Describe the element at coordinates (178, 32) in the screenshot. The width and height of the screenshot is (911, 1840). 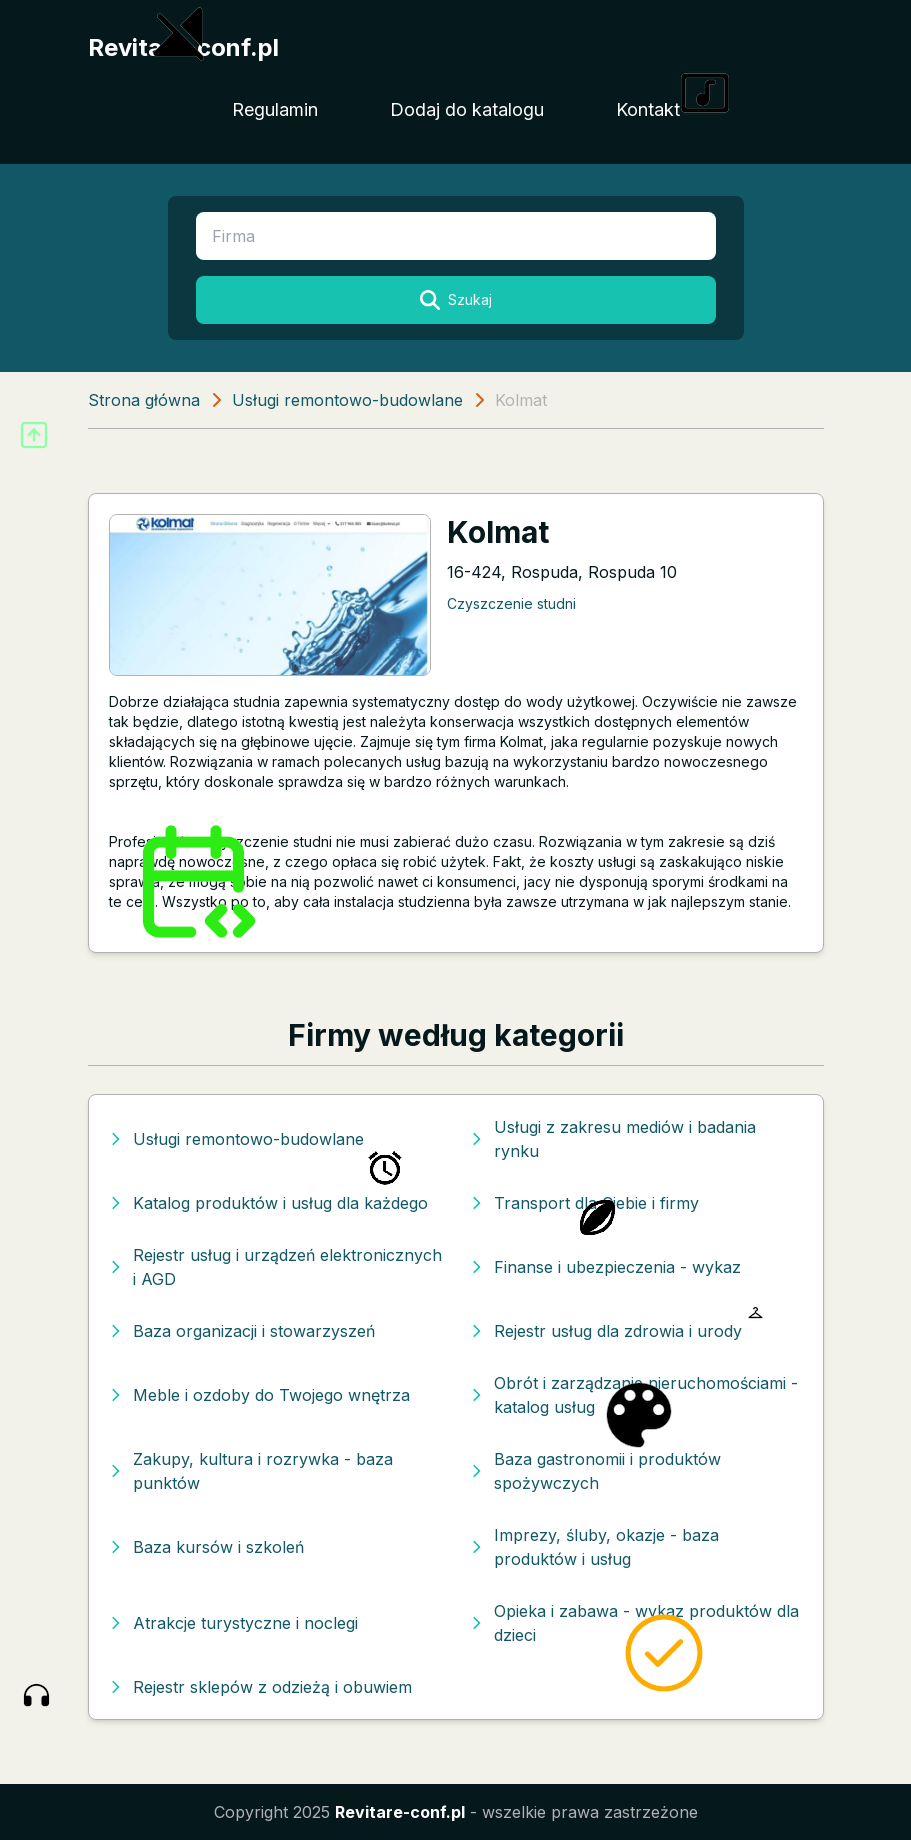
I see `indicates no cellular signal or mobile data unavailable` at that location.